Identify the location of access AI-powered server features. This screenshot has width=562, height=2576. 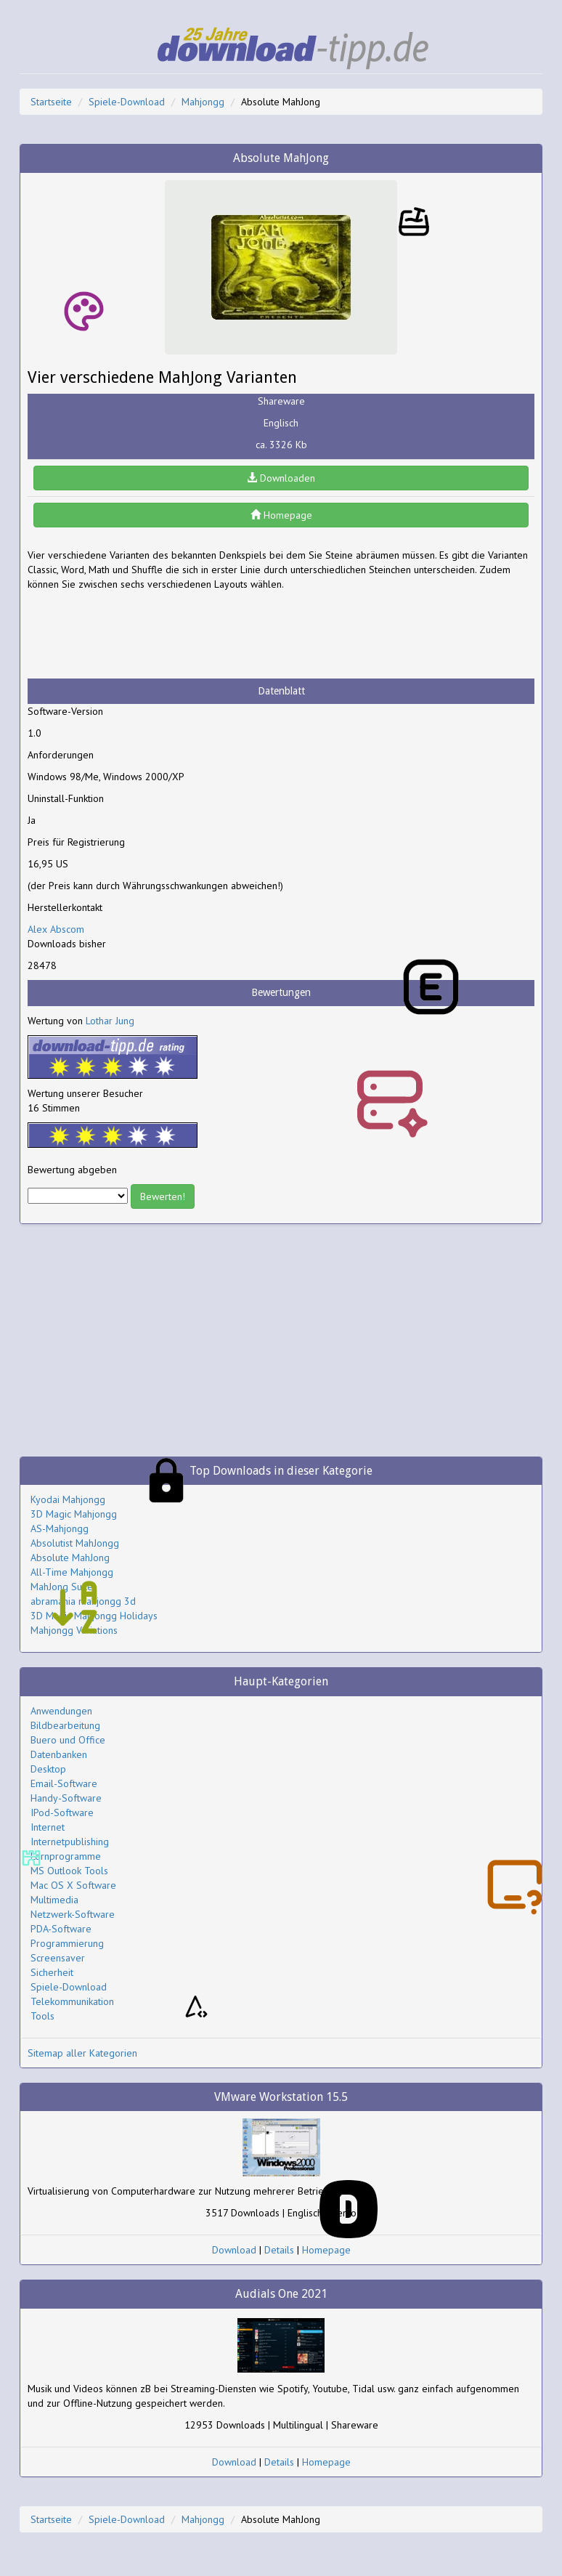
(390, 1100).